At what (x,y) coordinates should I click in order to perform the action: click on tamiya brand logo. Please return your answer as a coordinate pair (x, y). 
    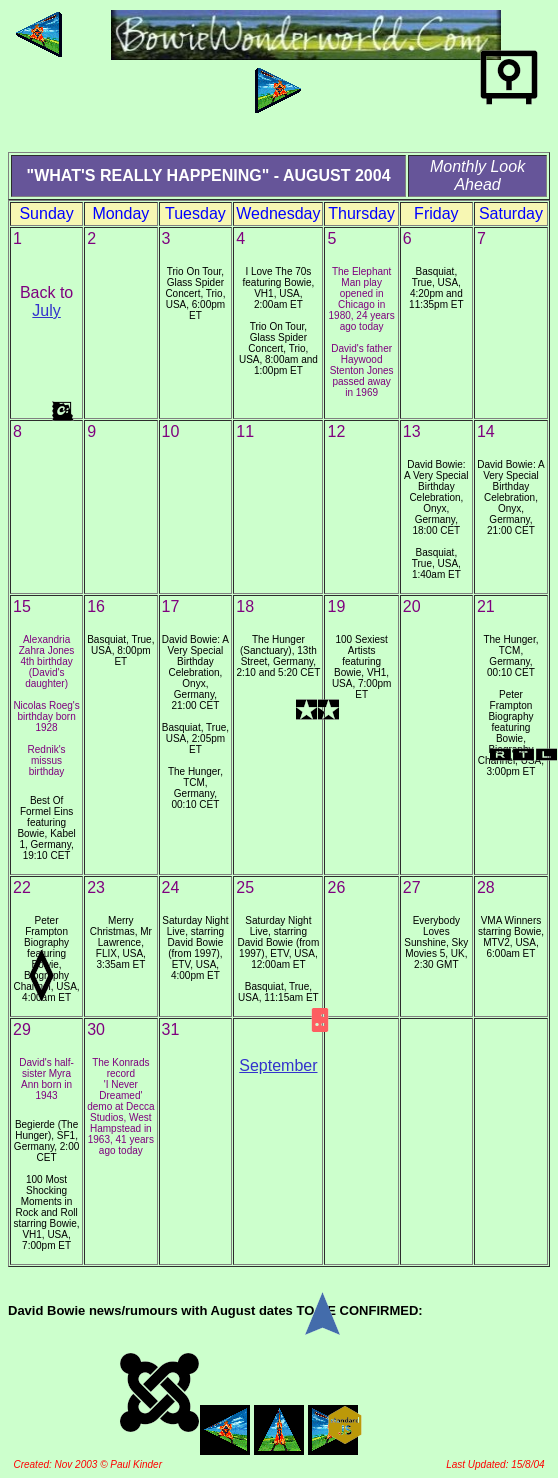
    Looking at the image, I should click on (317, 709).